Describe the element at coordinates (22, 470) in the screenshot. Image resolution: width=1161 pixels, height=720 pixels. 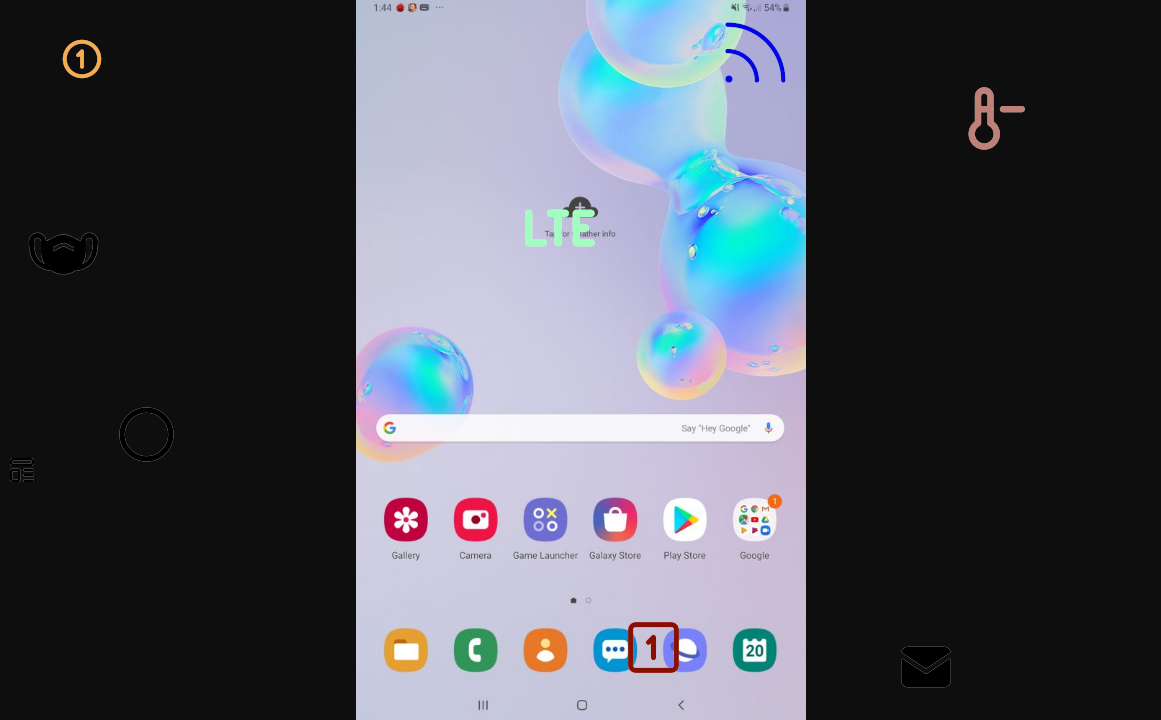
I see `access page or document templates` at that location.